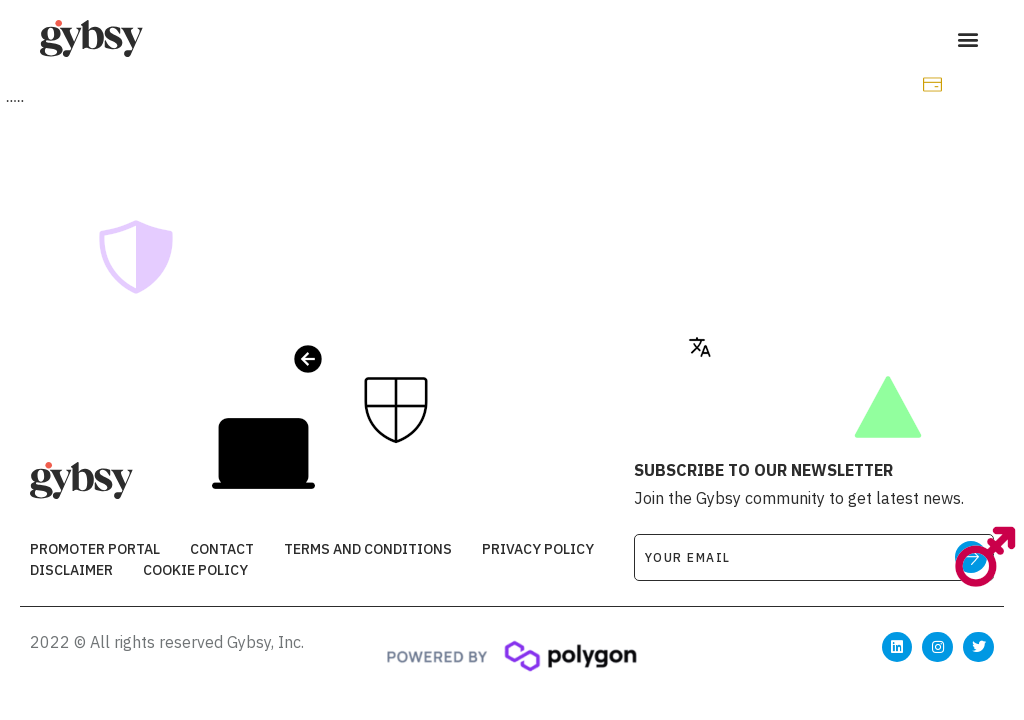  Describe the element at coordinates (700, 347) in the screenshot. I see `translate text to another language` at that location.